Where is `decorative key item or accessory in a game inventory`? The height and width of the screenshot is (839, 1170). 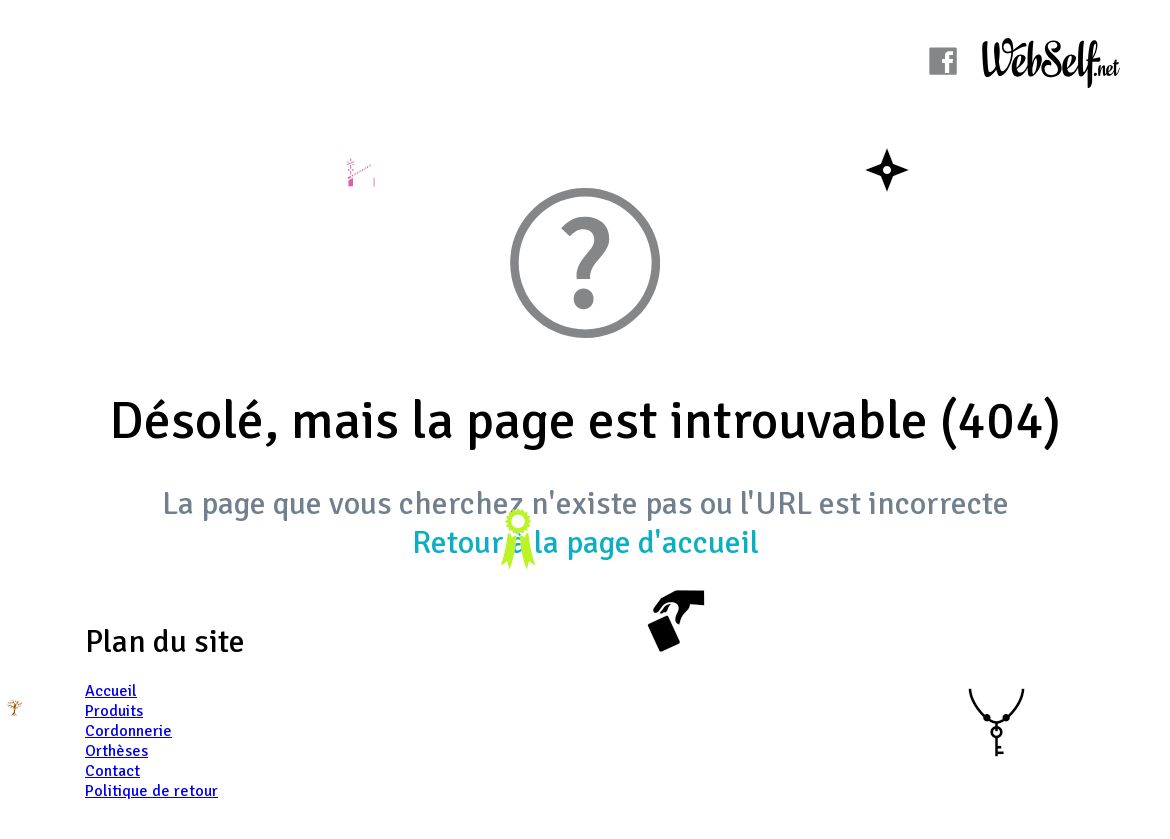
decorative key item or accessory in a game inventory is located at coordinates (996, 722).